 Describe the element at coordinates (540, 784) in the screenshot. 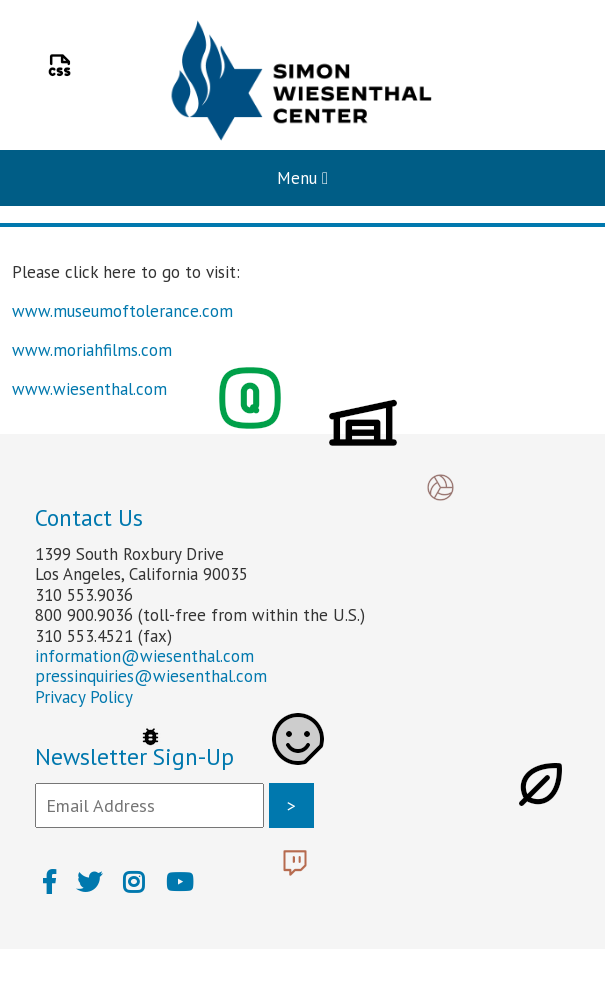

I see `indicates eco-friendly or sustainable option` at that location.